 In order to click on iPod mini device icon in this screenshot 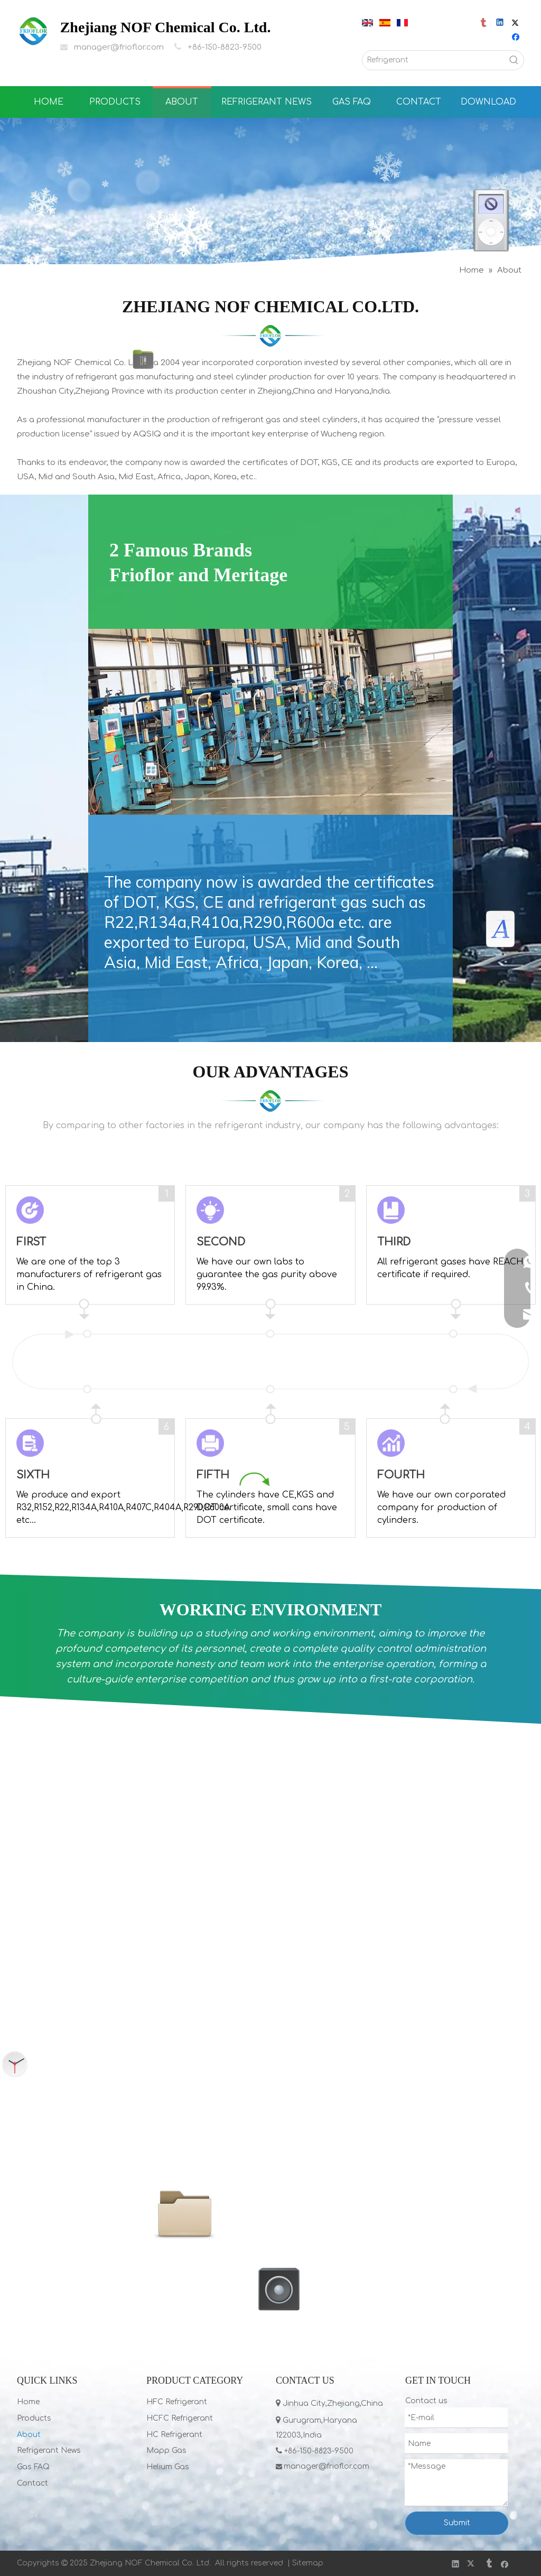, I will do `click(491, 220)`.